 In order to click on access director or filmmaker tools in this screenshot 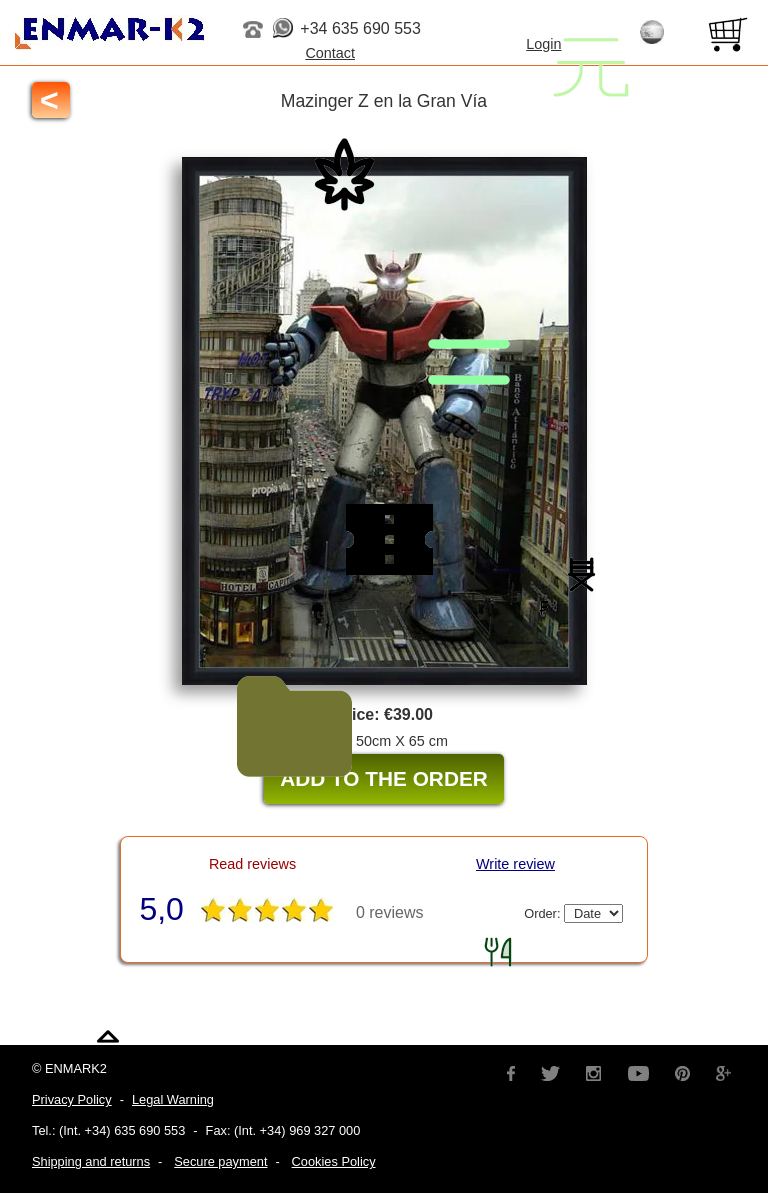, I will do `click(581, 574)`.